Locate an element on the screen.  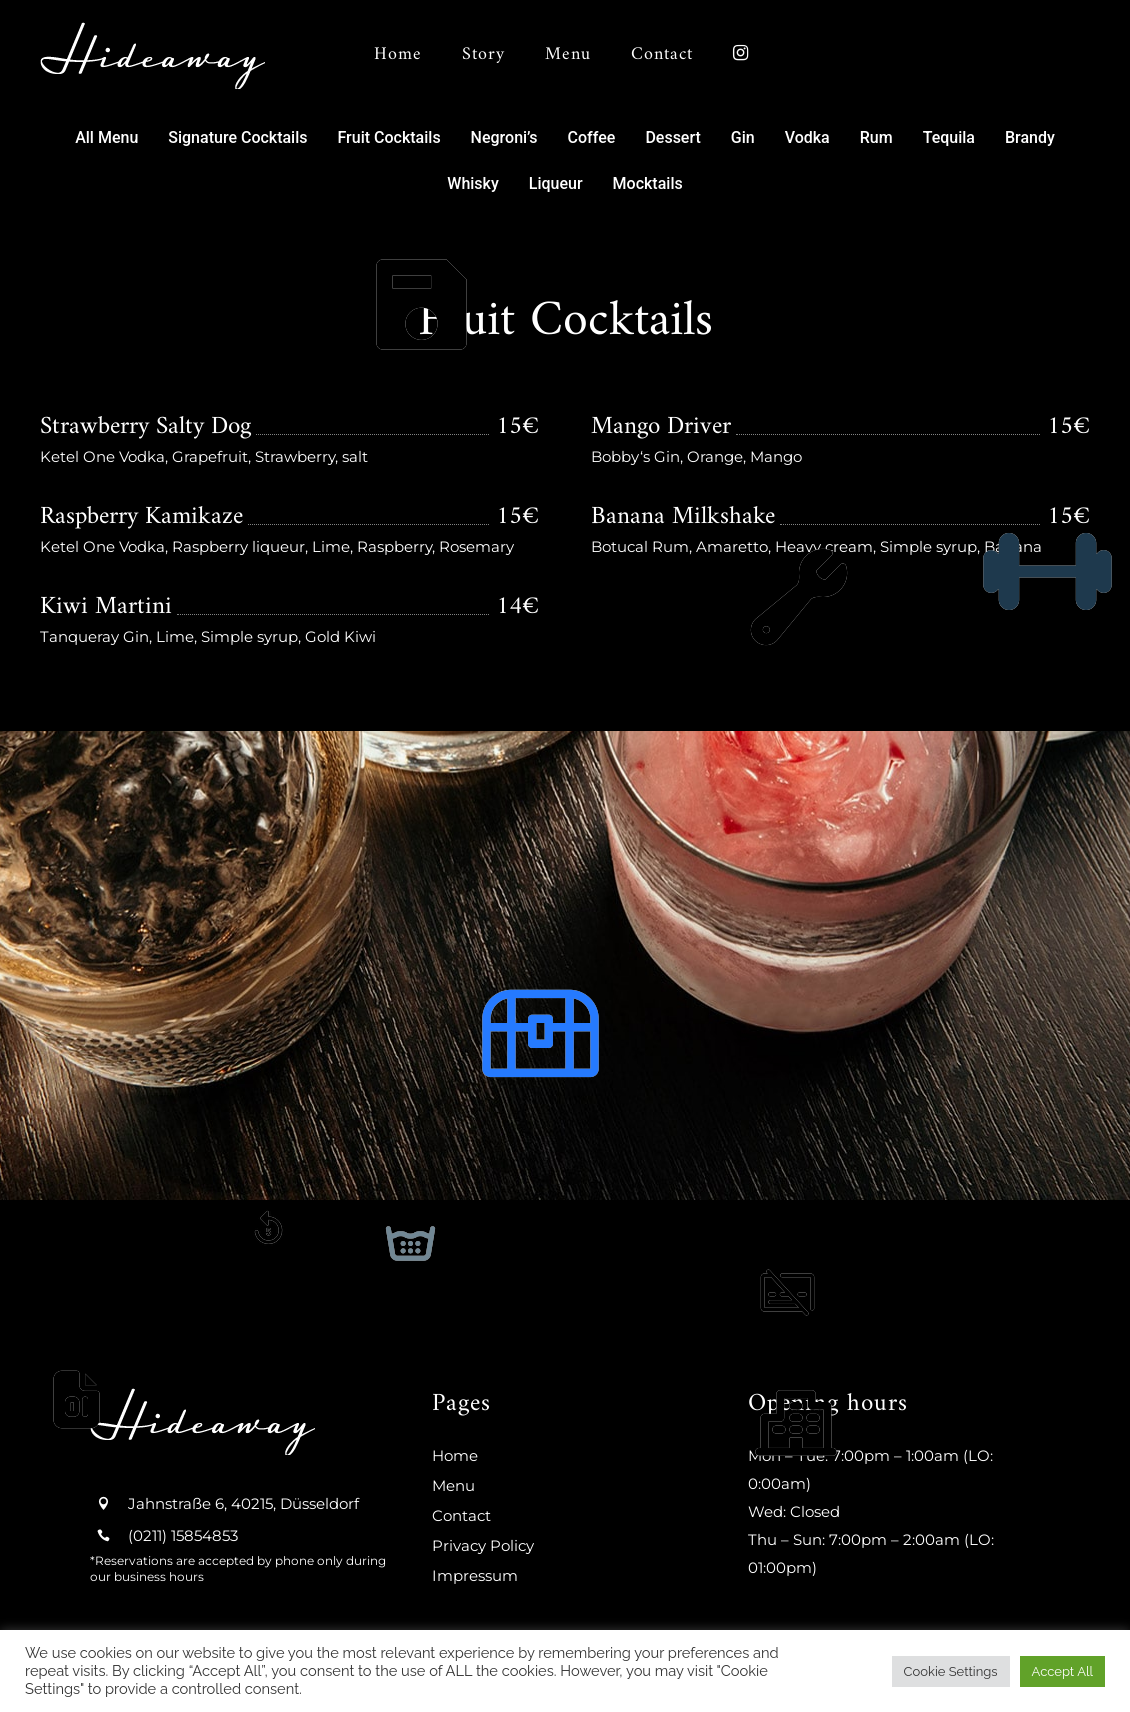
access settings or preferences is located at coordinates (799, 597).